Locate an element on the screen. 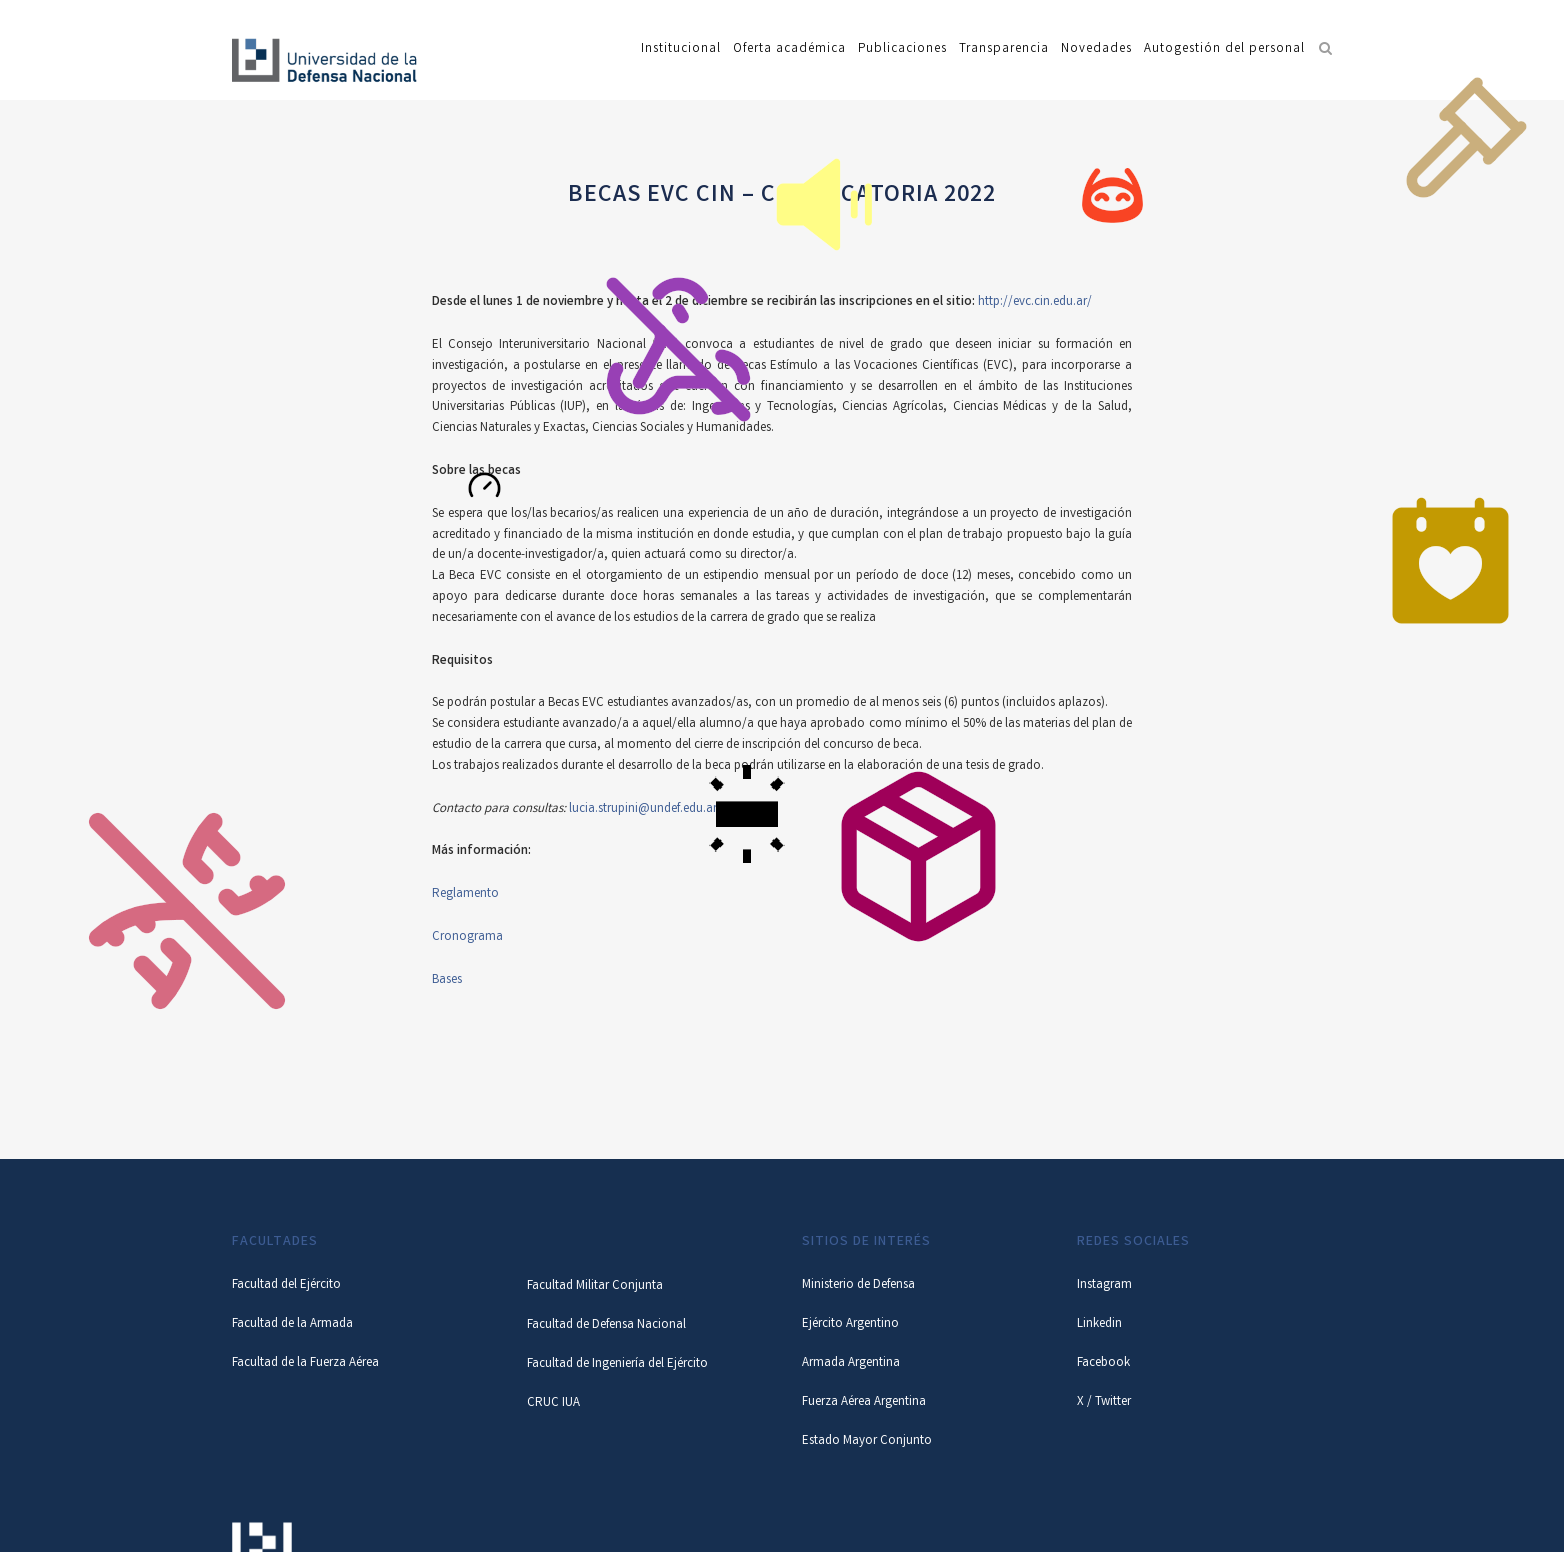  volume set to high is located at coordinates (822, 204).